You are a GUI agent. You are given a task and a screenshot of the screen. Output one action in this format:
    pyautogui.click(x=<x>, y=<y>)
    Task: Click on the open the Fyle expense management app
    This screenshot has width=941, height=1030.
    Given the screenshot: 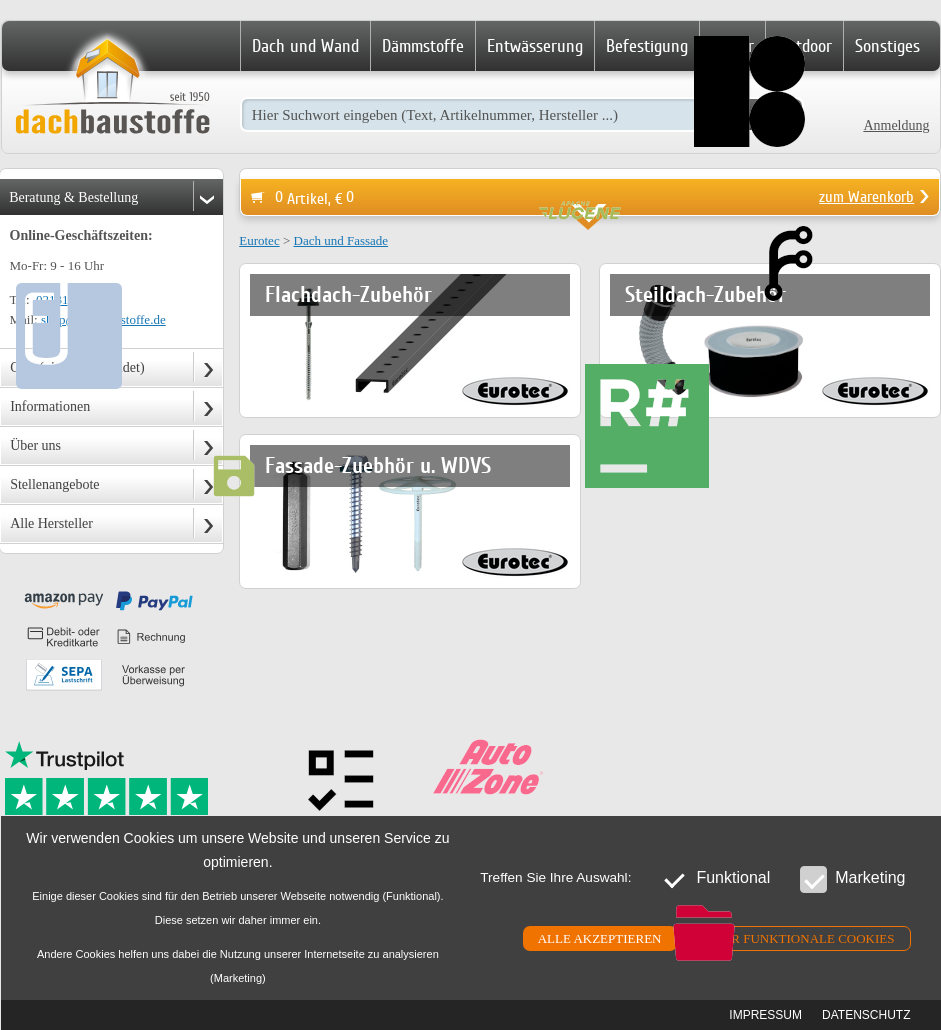 What is the action you would take?
    pyautogui.click(x=69, y=336)
    